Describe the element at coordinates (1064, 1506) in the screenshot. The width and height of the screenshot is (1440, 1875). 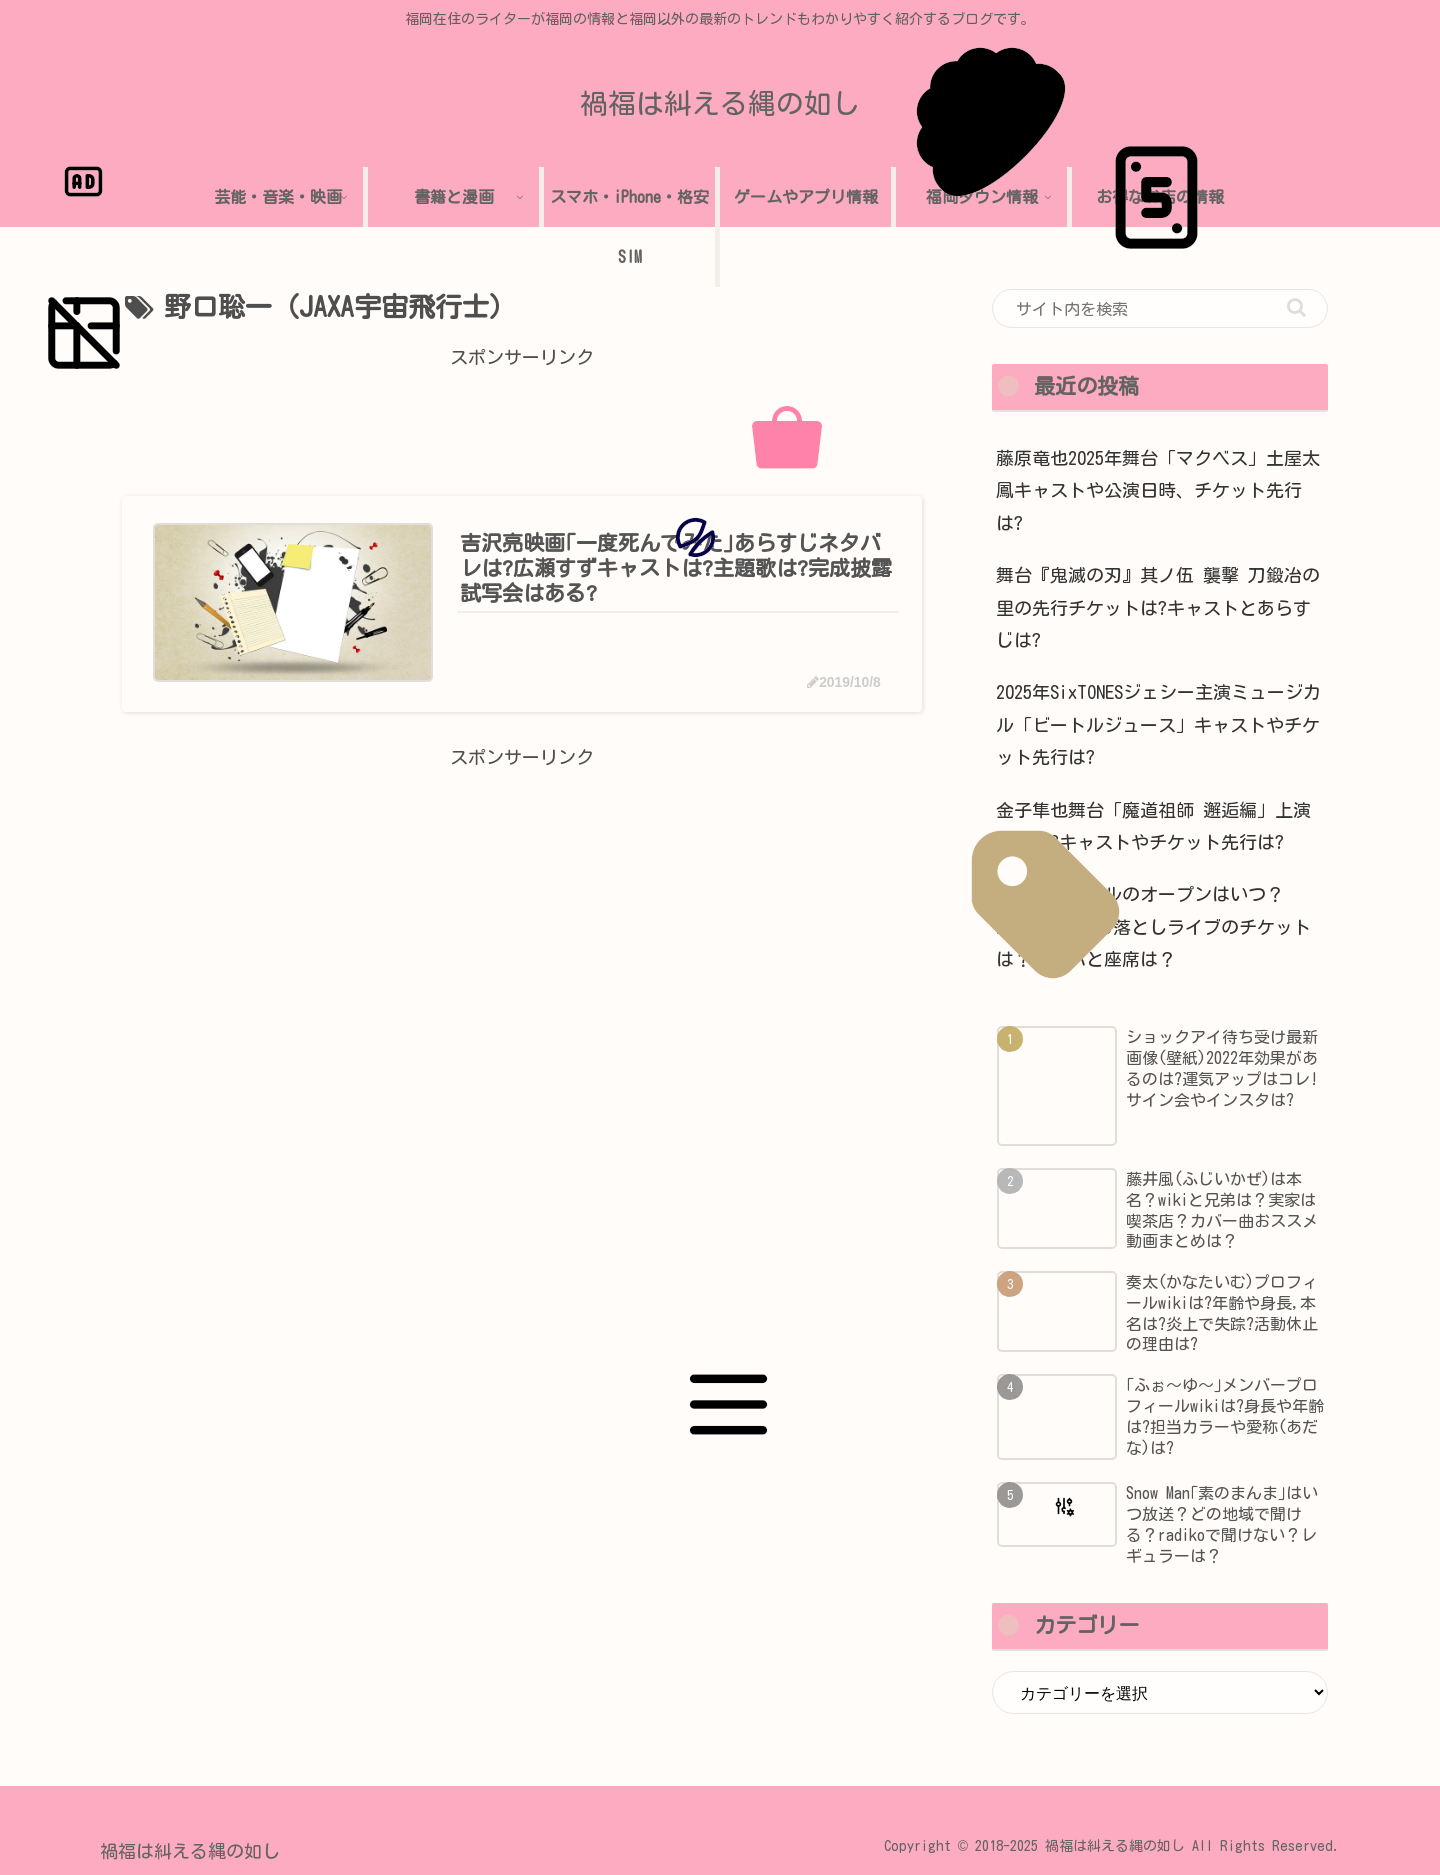
I see `access advanced settings or configuration options` at that location.